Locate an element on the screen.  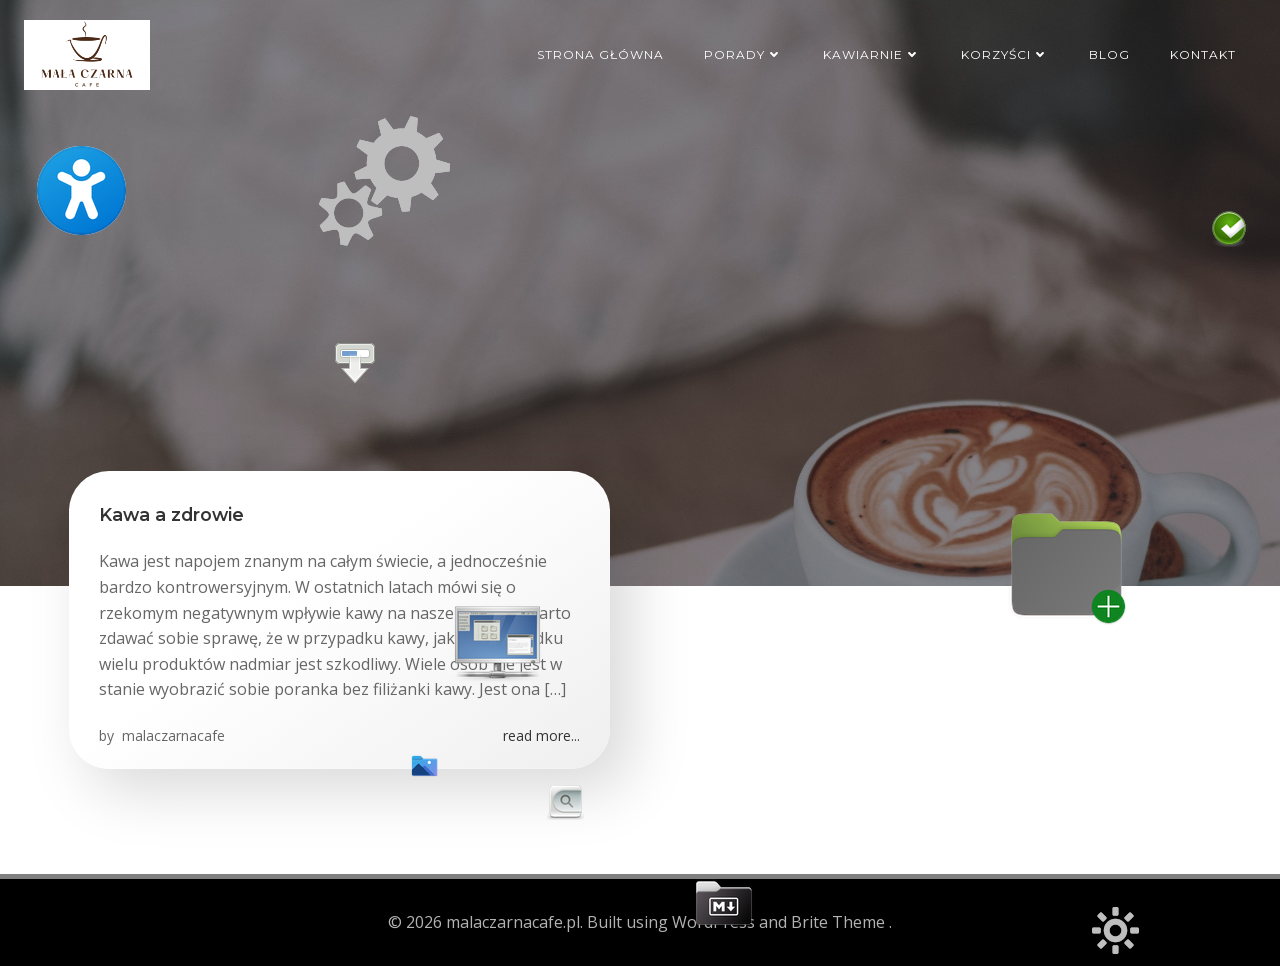
access accessibility settings is located at coordinates (81, 190).